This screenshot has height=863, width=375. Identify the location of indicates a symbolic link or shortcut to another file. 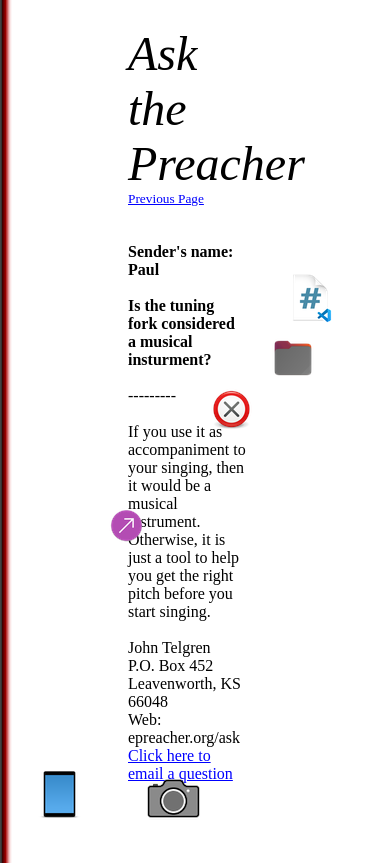
(126, 525).